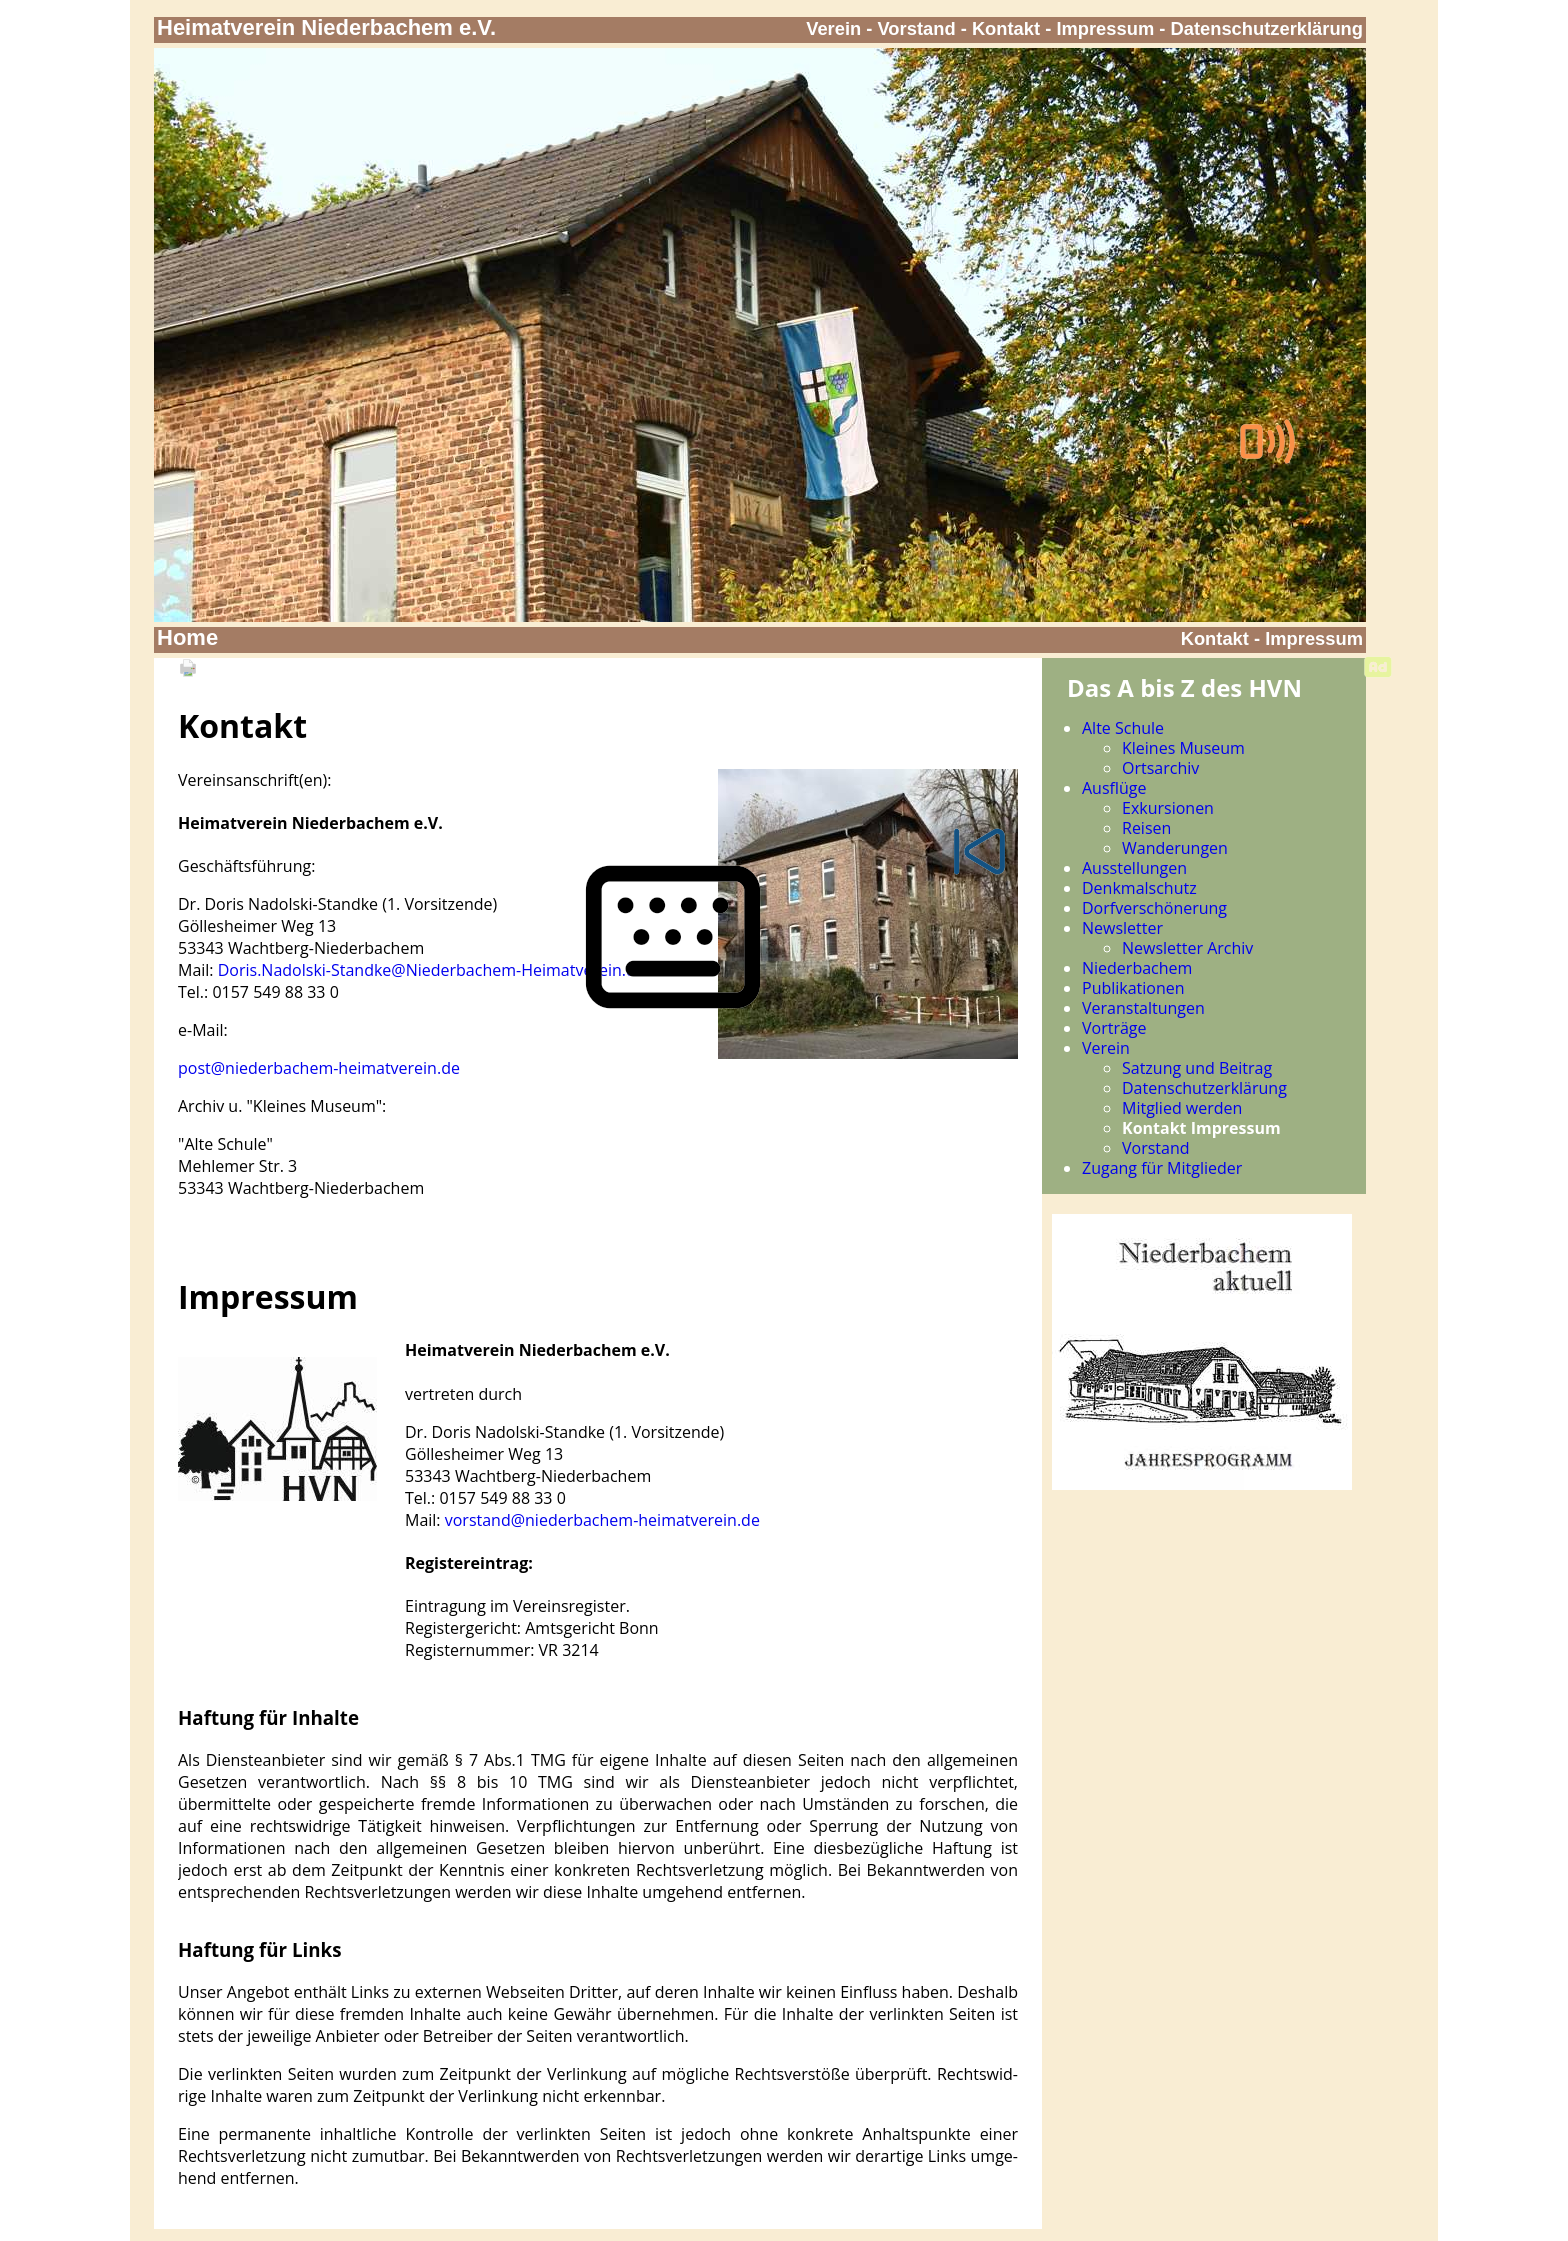 This screenshot has width=1568, height=2241. What do you see at coordinates (979, 851) in the screenshot?
I see `skip to previous track` at bounding box center [979, 851].